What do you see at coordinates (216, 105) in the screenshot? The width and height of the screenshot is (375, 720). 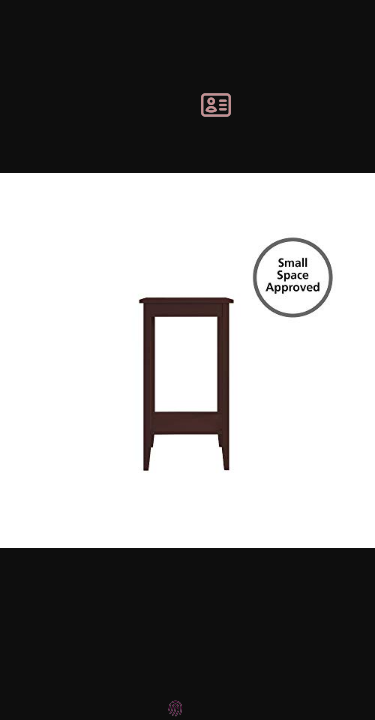 I see `view your profile or identification details` at bounding box center [216, 105].